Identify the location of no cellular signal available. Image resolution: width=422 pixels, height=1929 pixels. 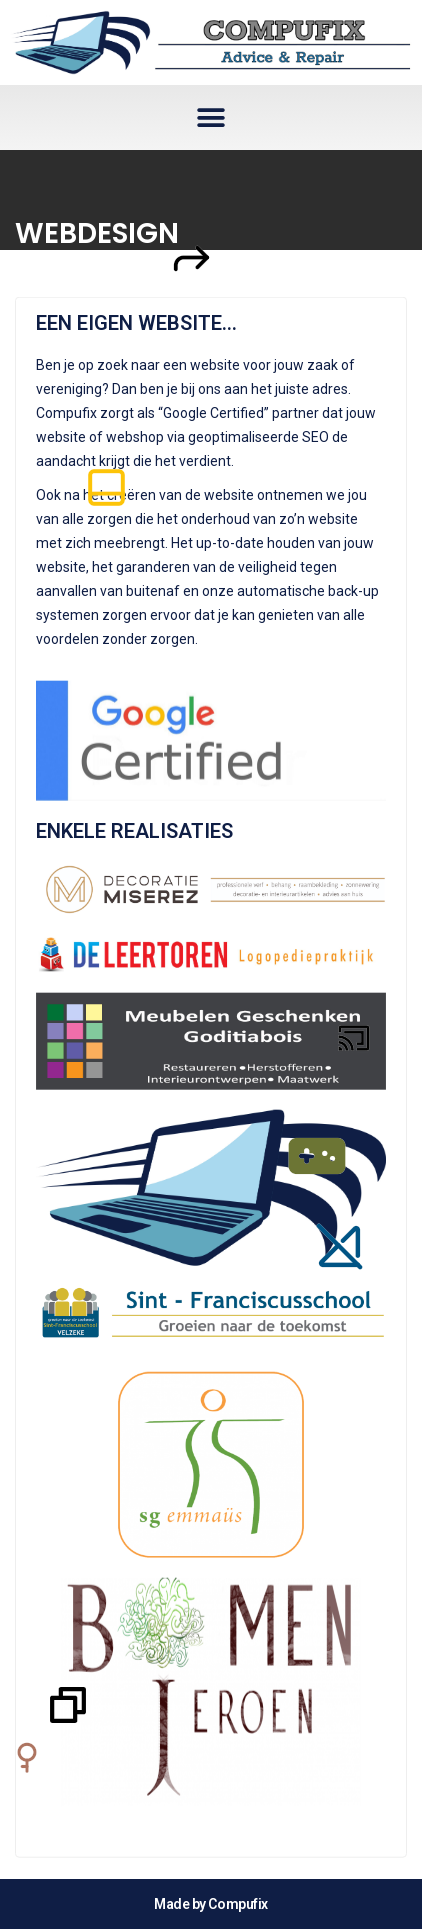
(339, 1246).